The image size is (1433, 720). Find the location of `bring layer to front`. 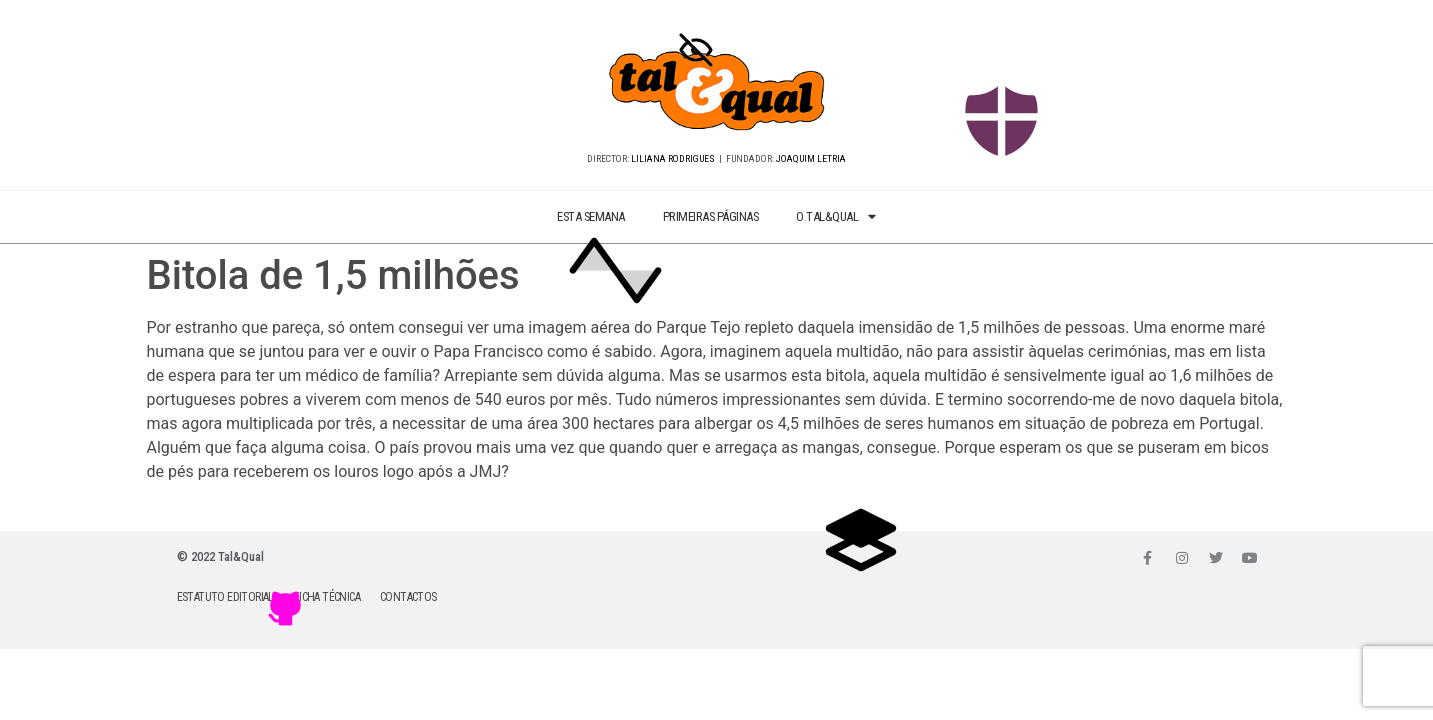

bring layer to front is located at coordinates (861, 540).